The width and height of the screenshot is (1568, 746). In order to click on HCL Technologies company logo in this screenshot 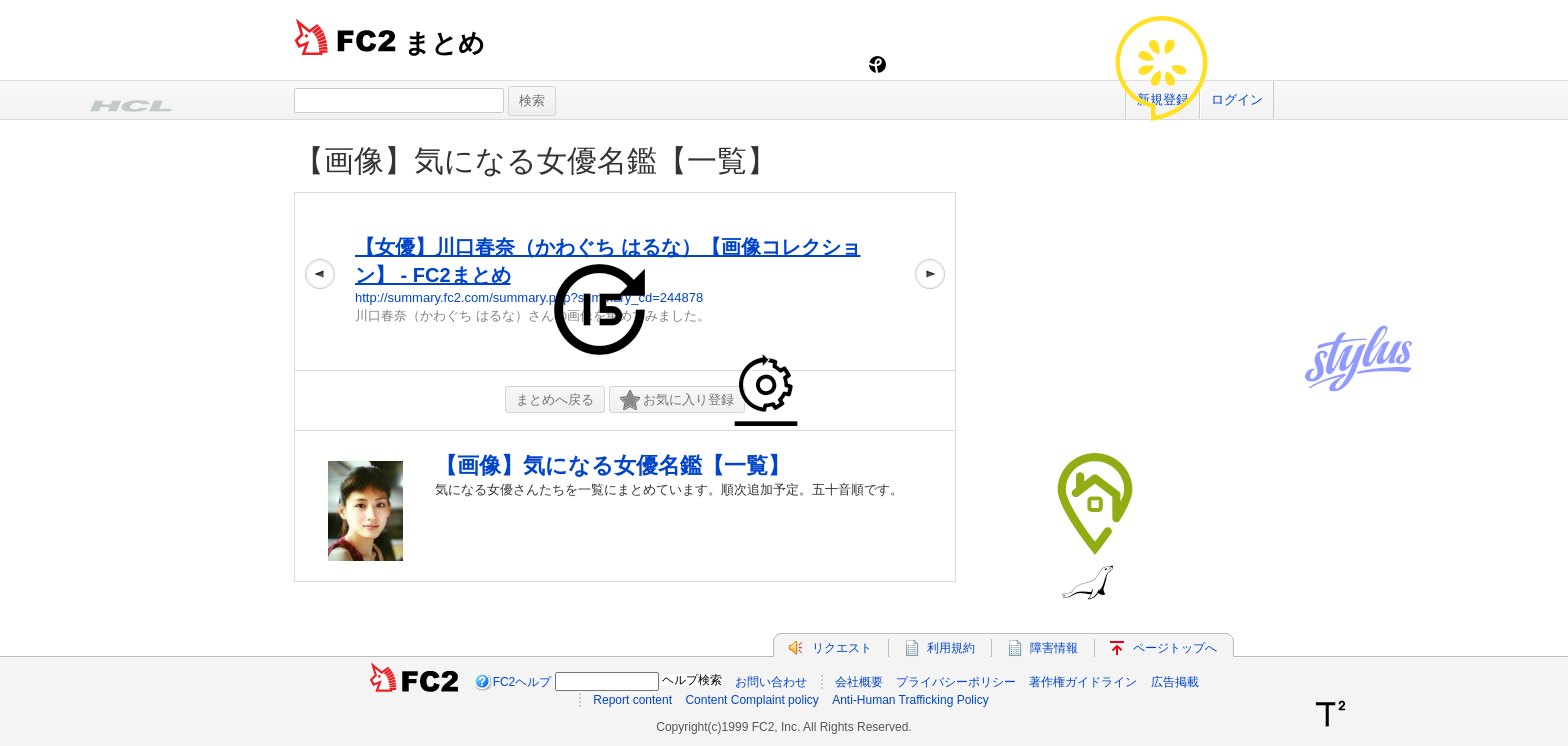, I will do `click(131, 106)`.